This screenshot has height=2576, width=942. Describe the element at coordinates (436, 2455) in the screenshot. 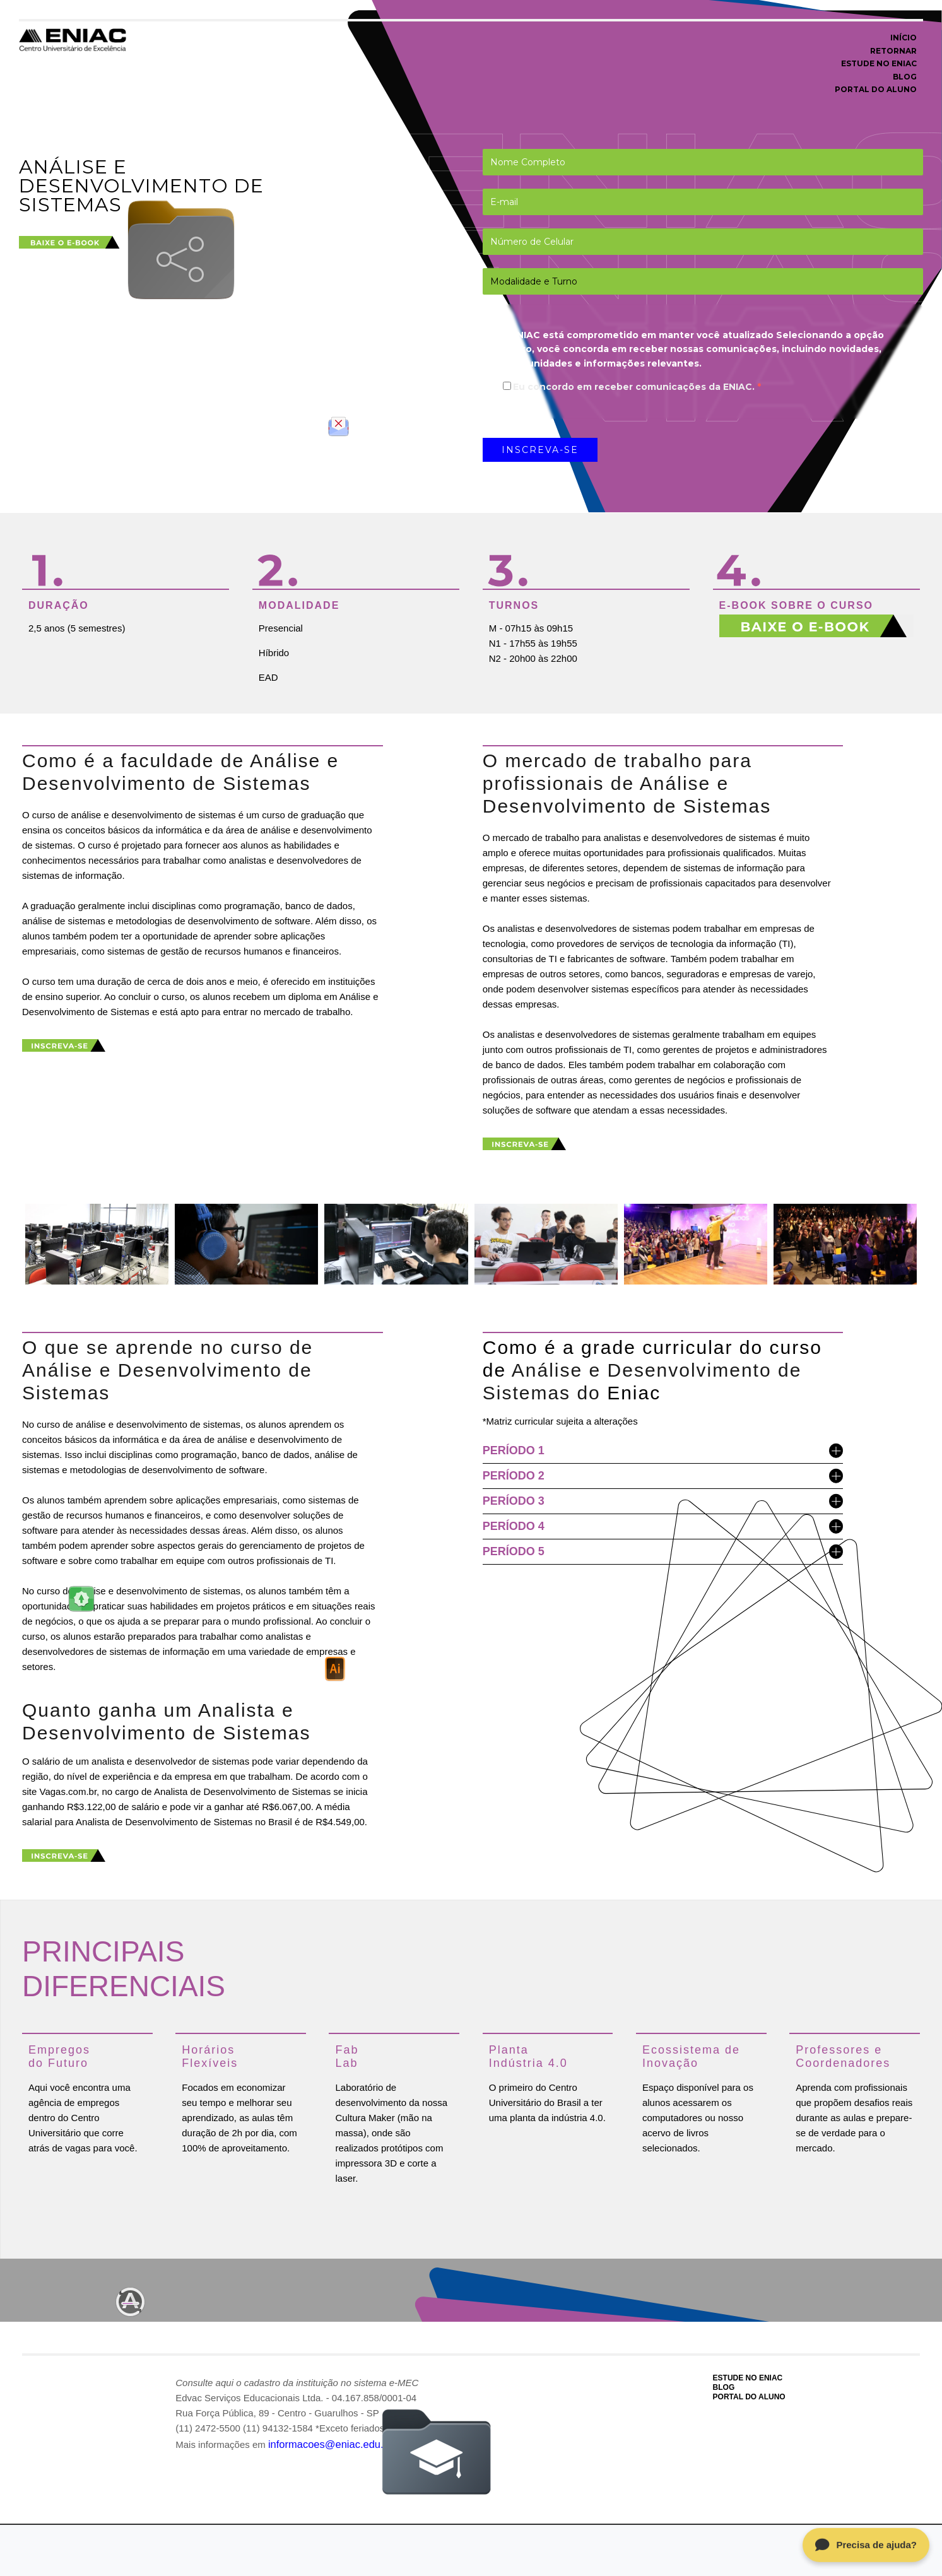

I see `open education or coursework folder` at that location.